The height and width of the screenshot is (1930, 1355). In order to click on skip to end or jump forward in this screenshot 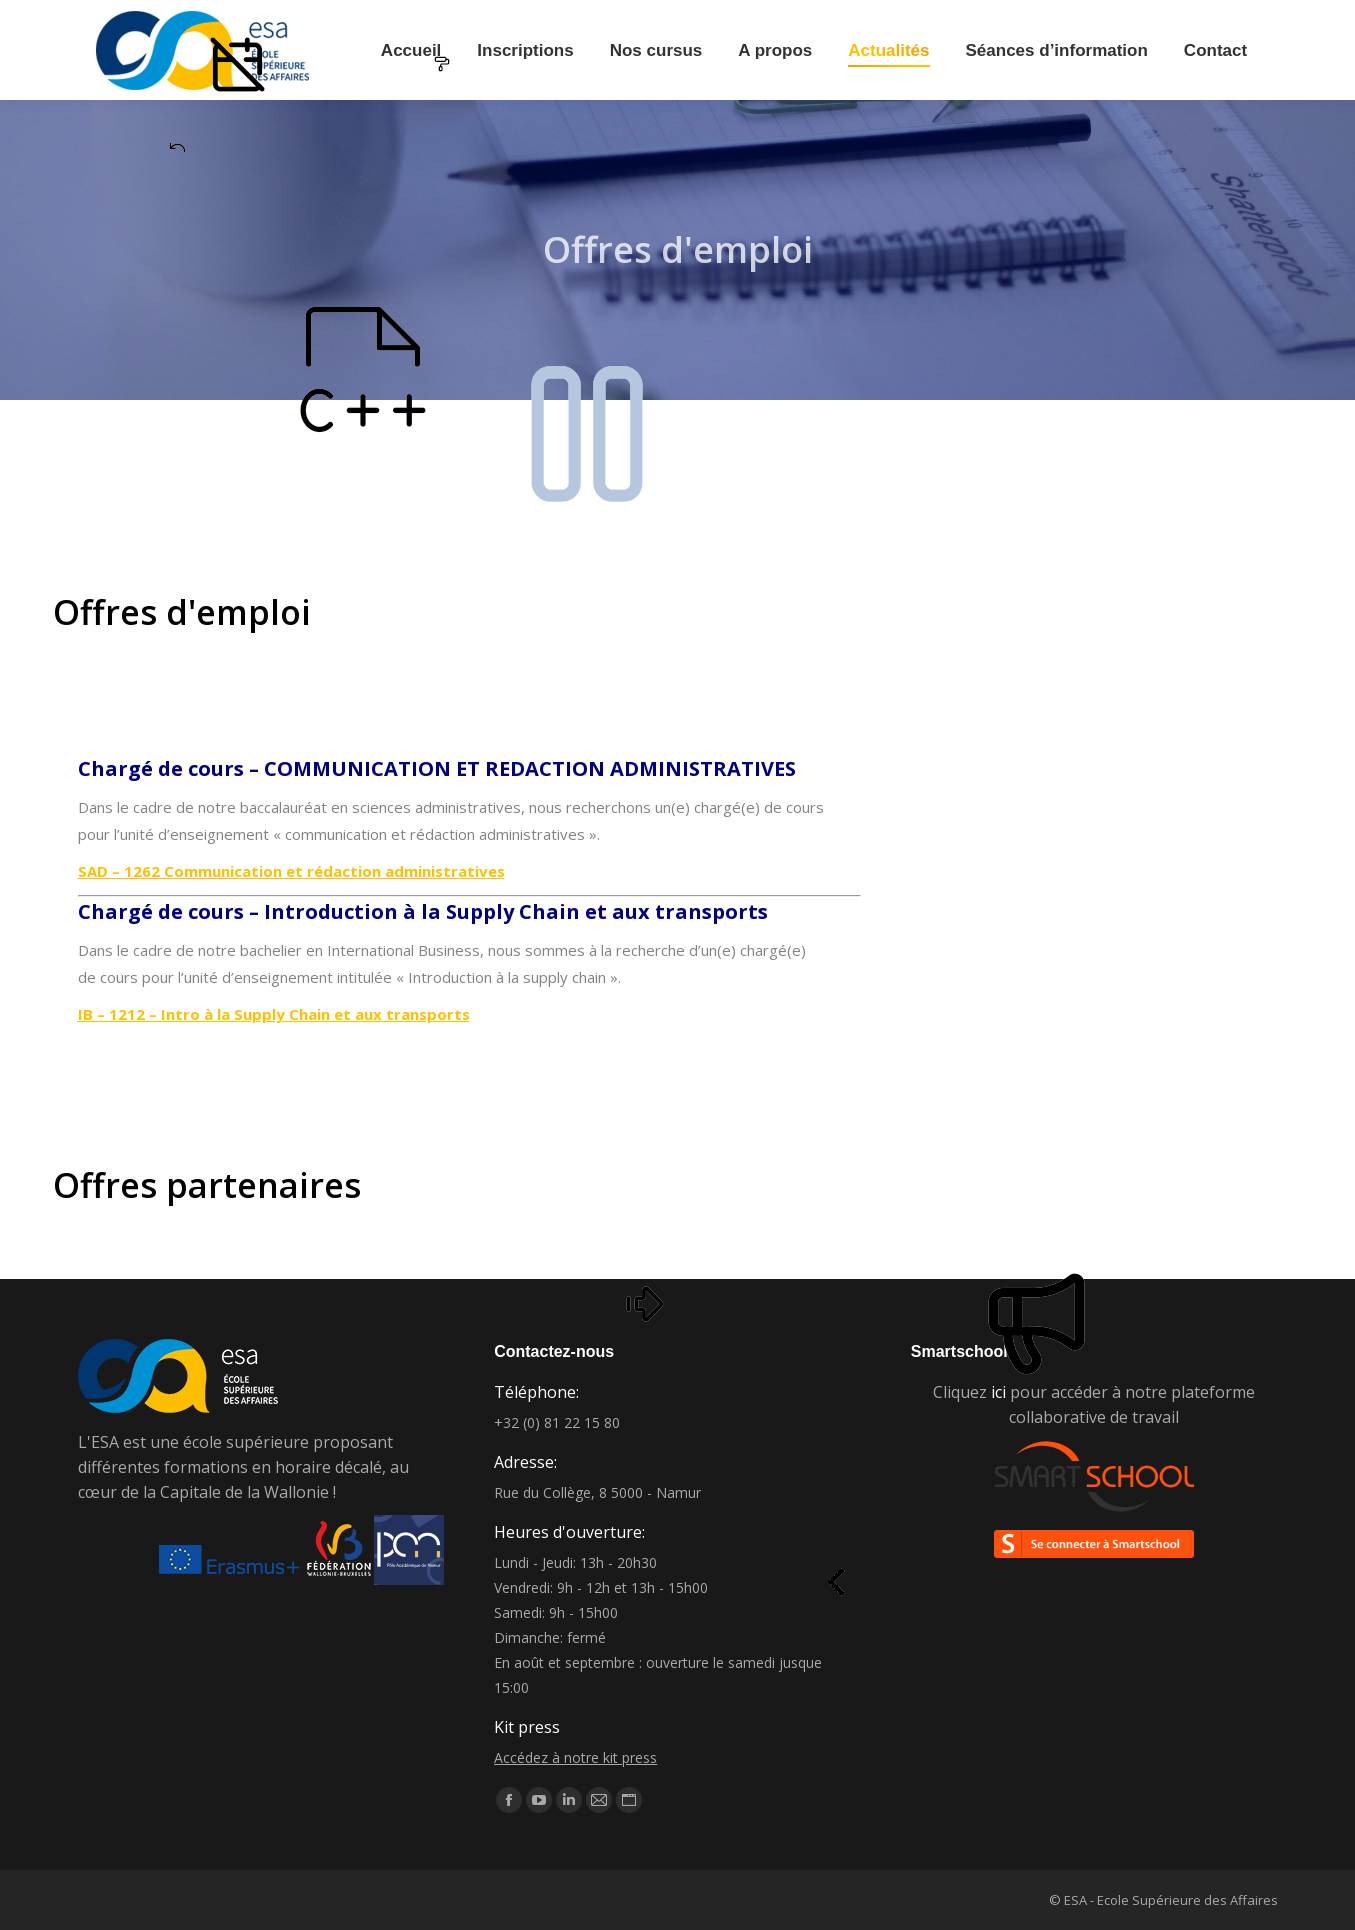, I will do `click(644, 1304)`.